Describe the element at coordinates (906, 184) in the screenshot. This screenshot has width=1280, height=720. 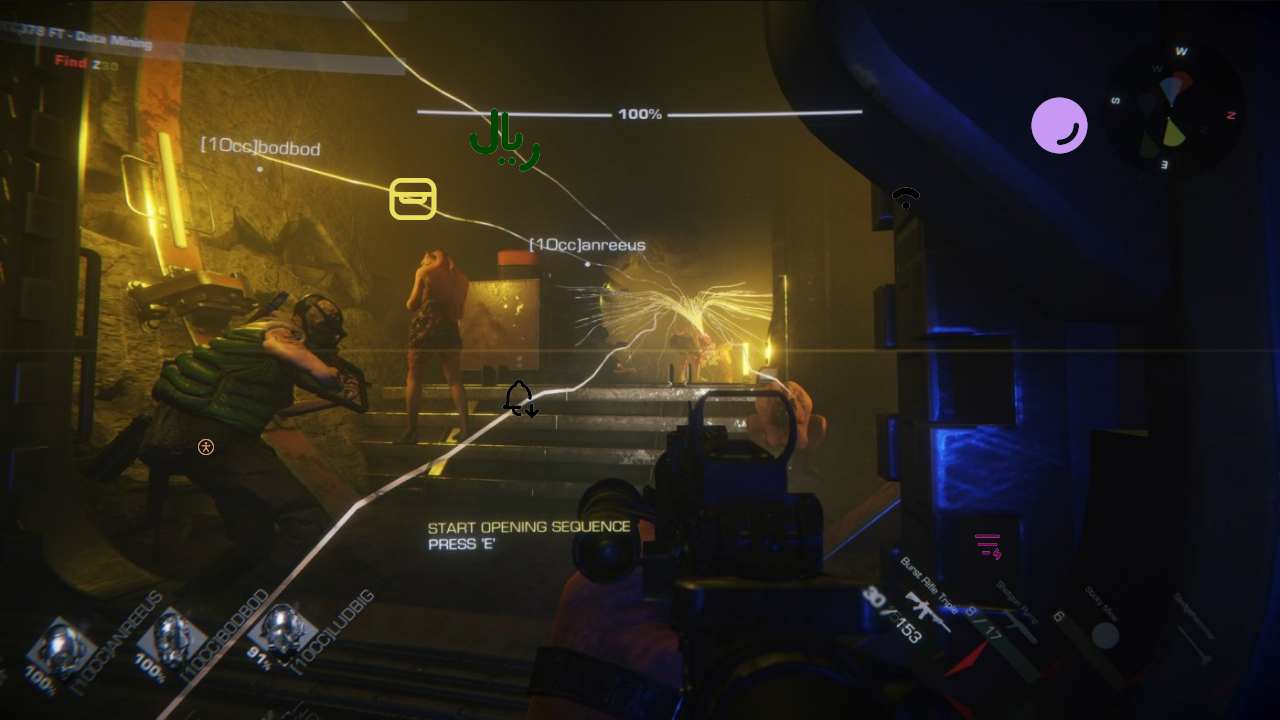
I see `indicates weak or limited wifi signal strength` at that location.